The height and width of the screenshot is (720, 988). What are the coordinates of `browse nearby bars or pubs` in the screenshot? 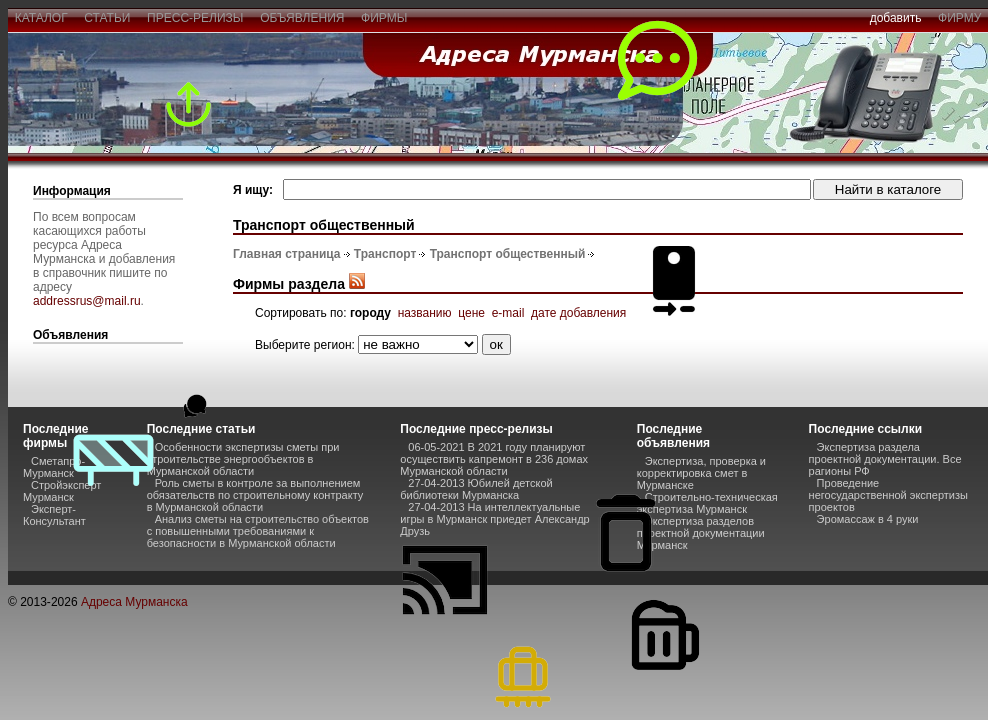 It's located at (661, 637).